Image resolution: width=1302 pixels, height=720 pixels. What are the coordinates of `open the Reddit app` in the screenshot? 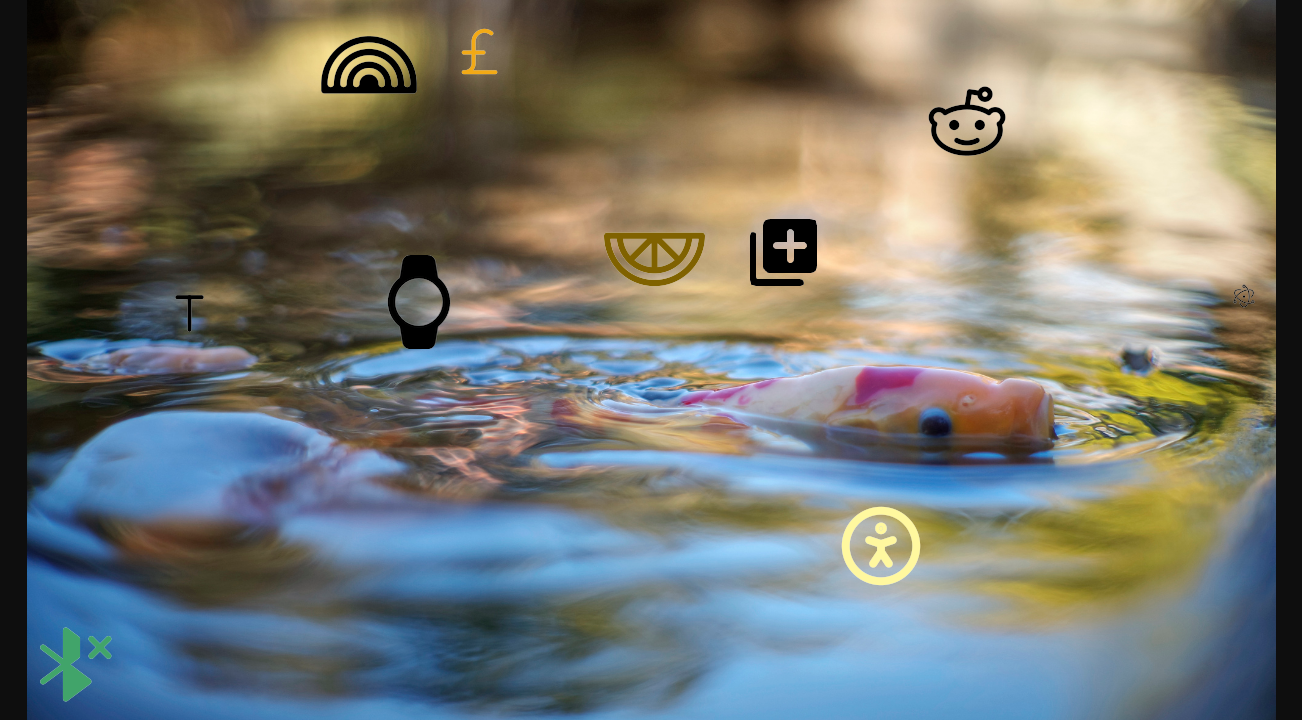 It's located at (967, 125).